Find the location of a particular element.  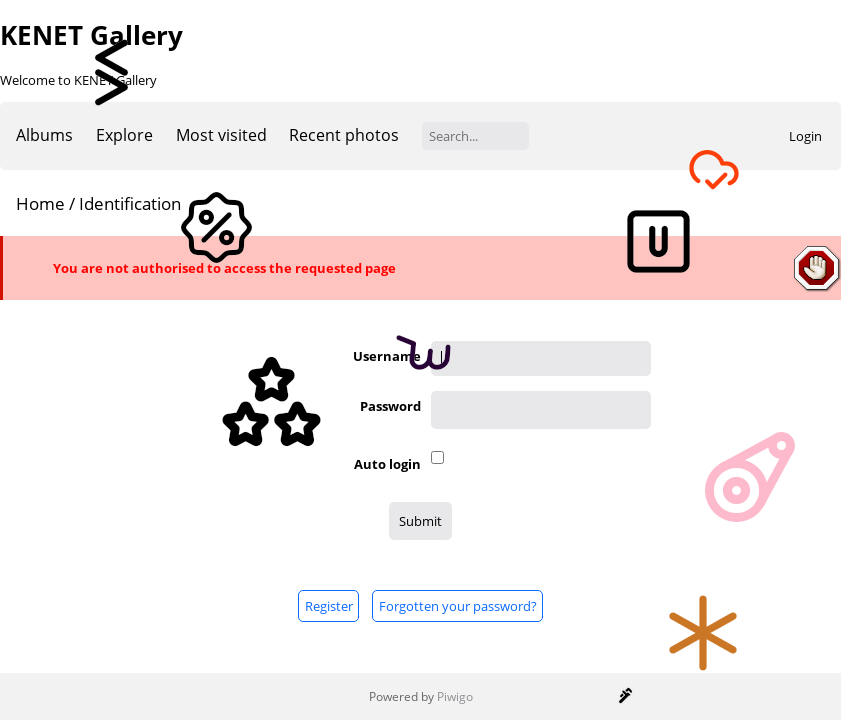

open stocktwits social trading platform is located at coordinates (111, 72).